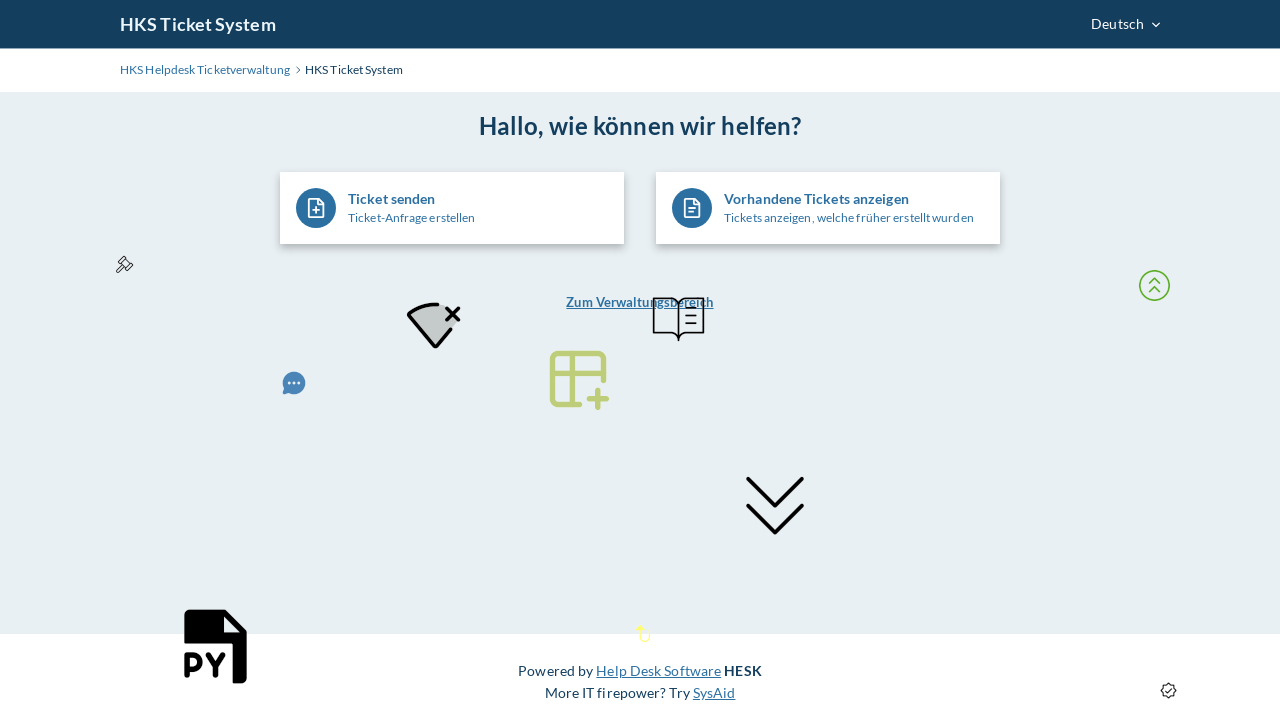 The width and height of the screenshot is (1280, 720). Describe the element at coordinates (678, 315) in the screenshot. I see `open reading mode or e-reader` at that location.